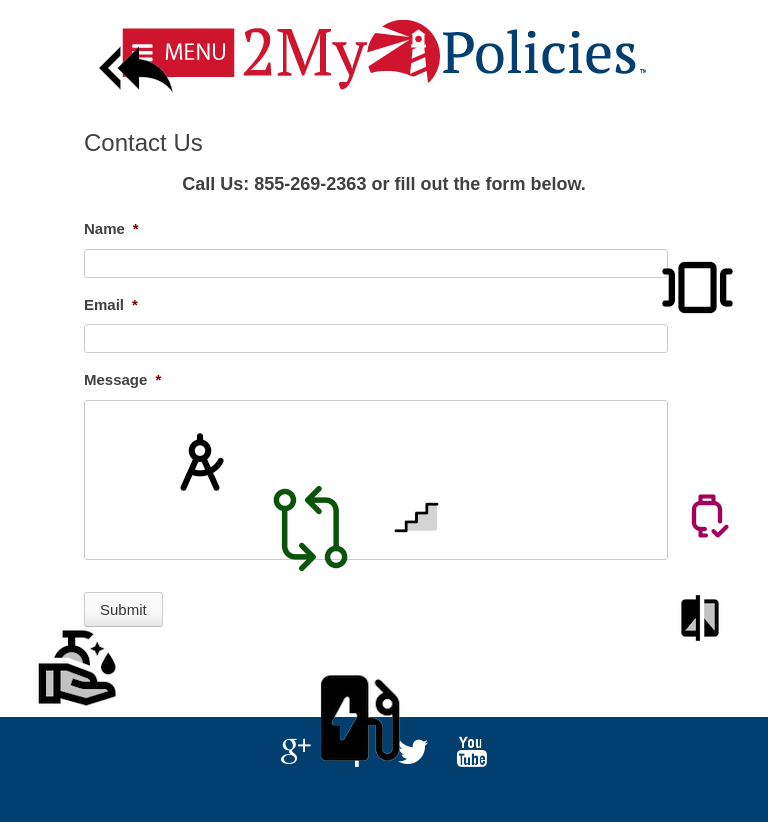  What do you see at coordinates (416, 517) in the screenshot?
I see `view step count or fitness progress` at bounding box center [416, 517].